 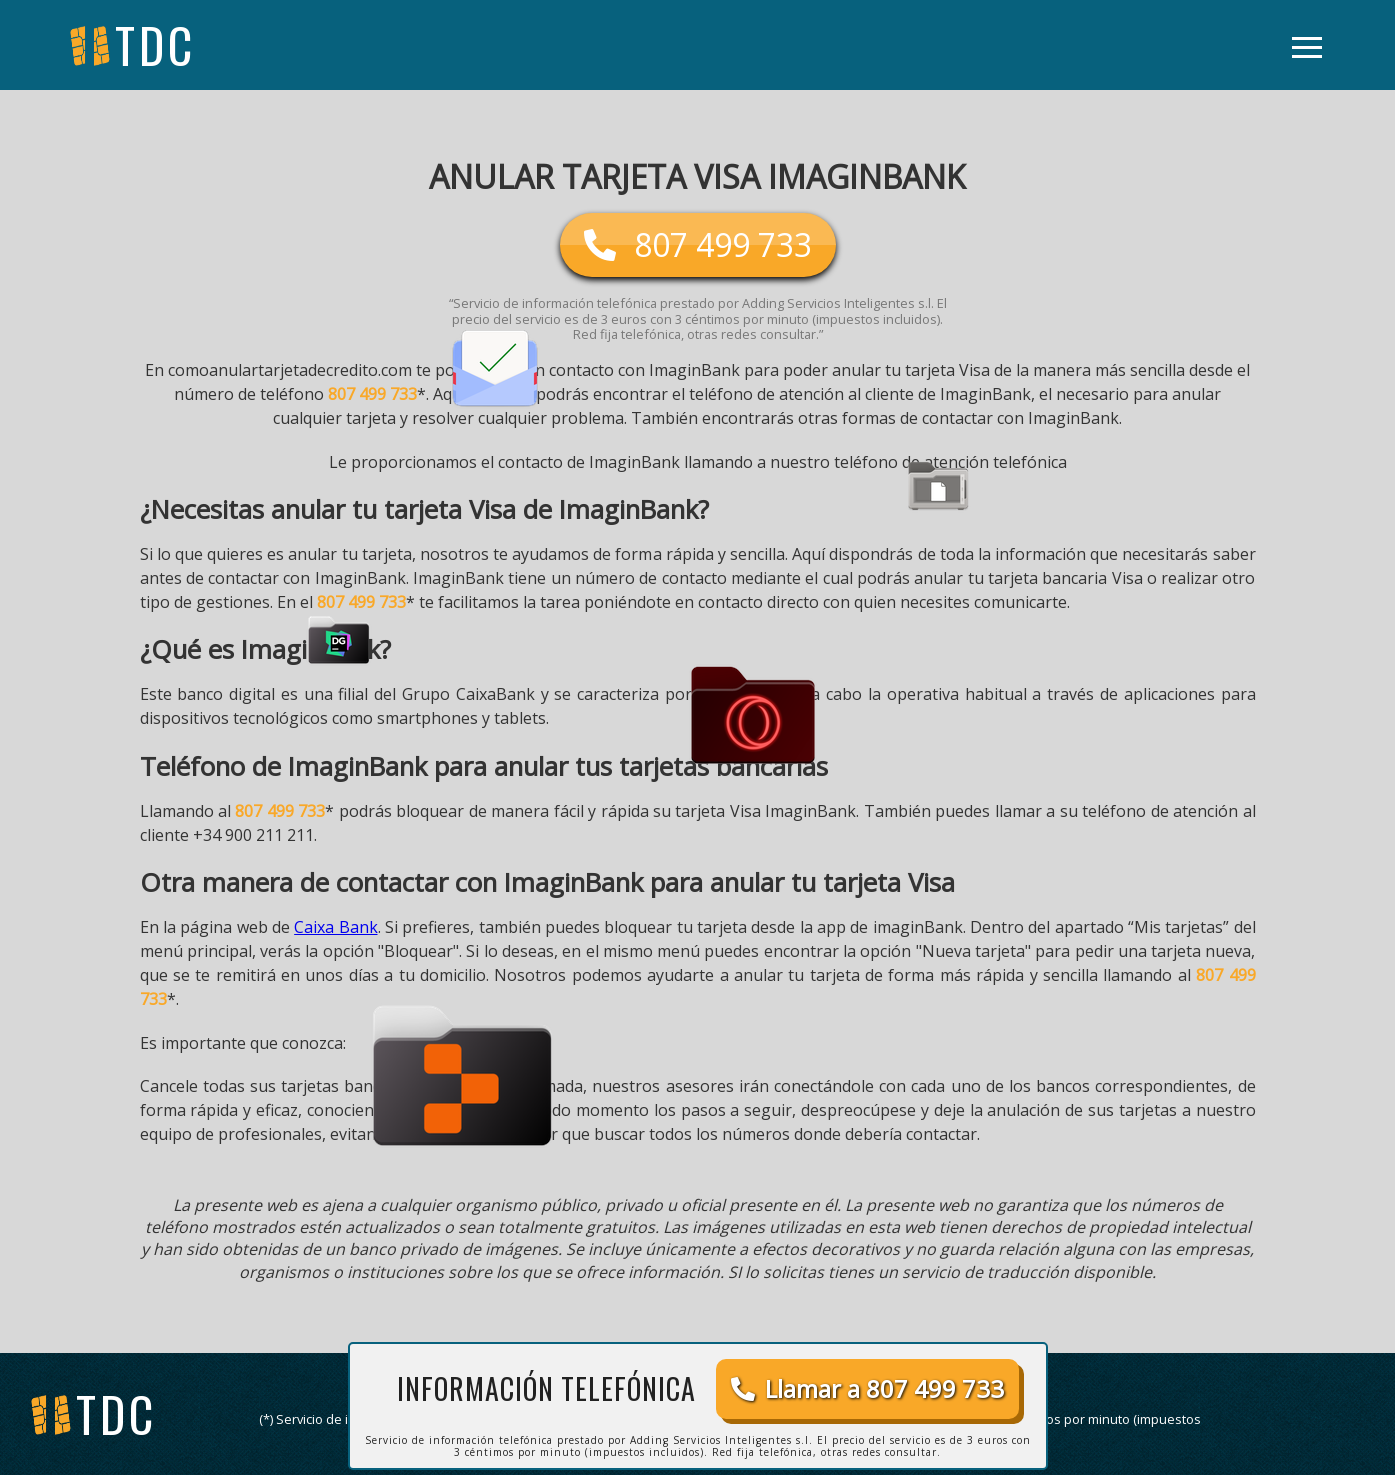 What do you see at coordinates (495, 373) in the screenshot?
I see `mark email as not junk or spam` at bounding box center [495, 373].